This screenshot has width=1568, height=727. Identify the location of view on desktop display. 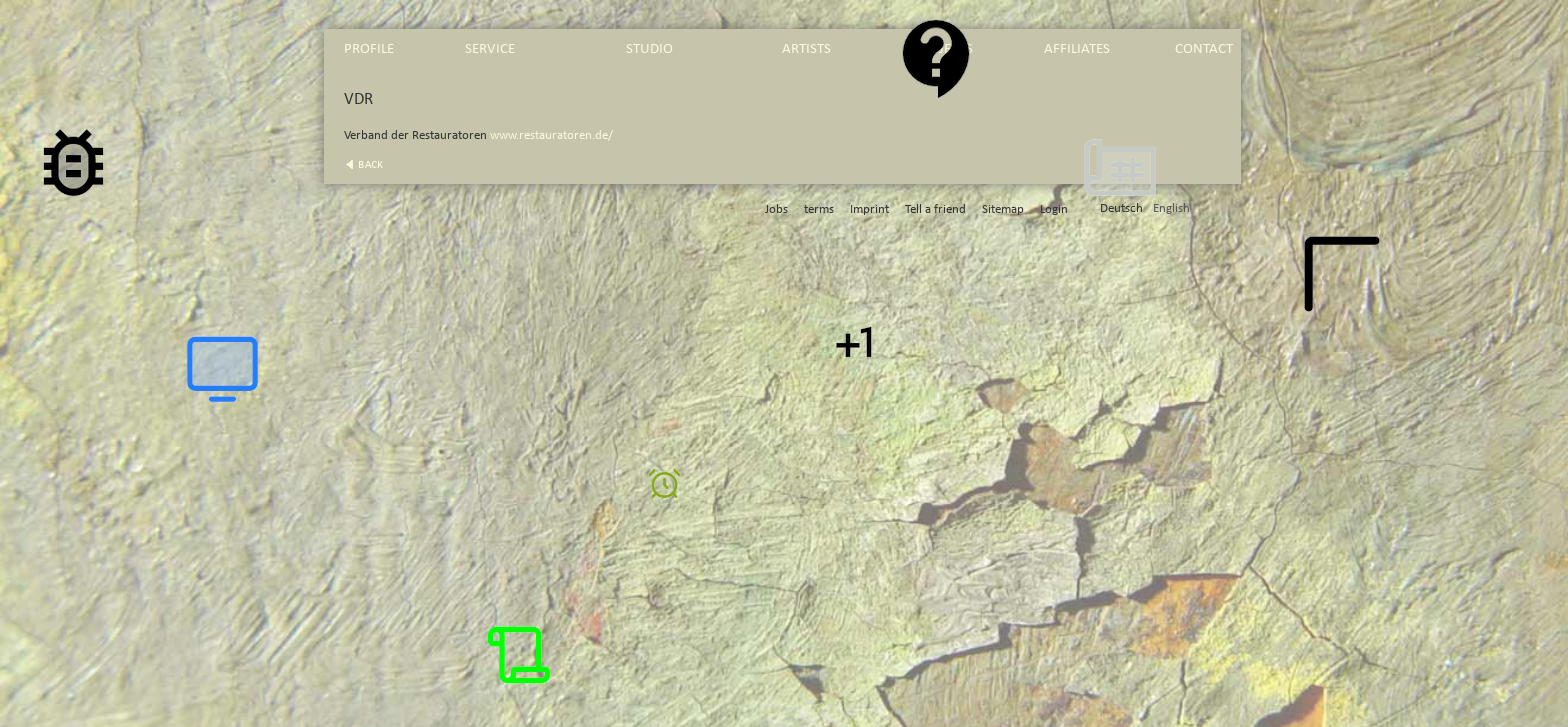
(222, 366).